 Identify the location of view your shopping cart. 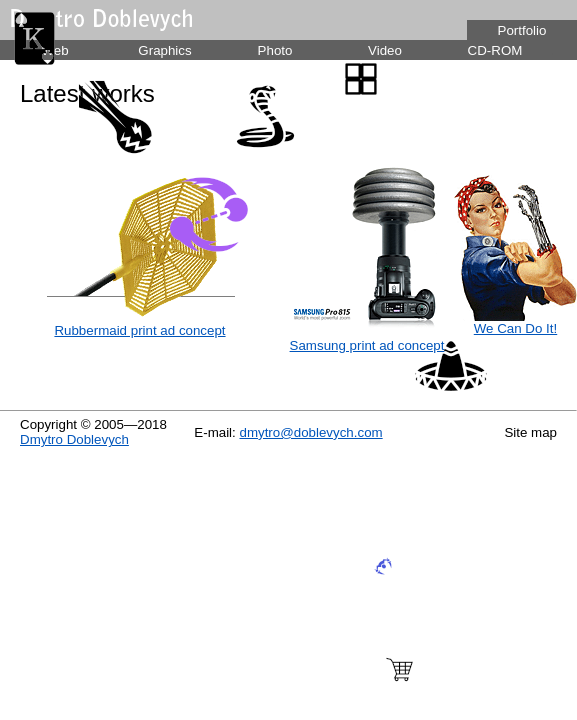
(400, 669).